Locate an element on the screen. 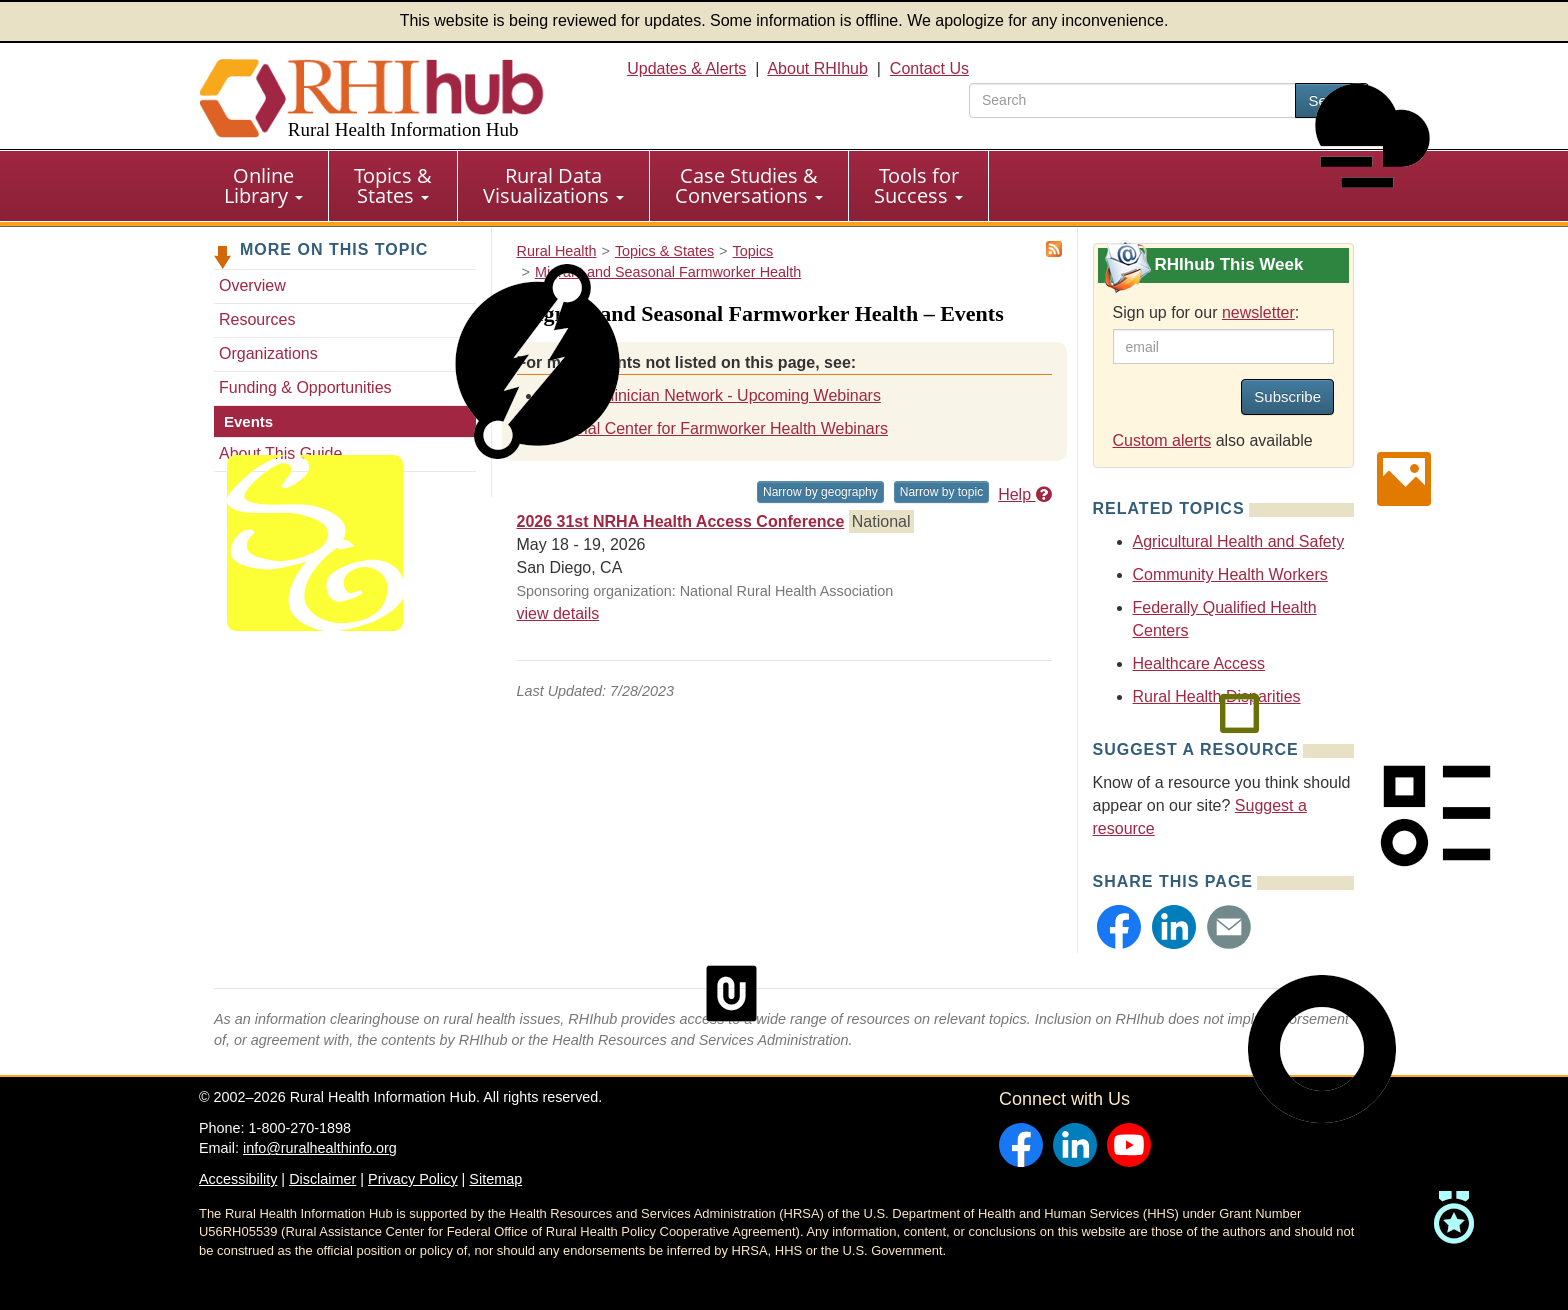 This screenshot has width=1568, height=1310. dgraph database logo is located at coordinates (537, 361).